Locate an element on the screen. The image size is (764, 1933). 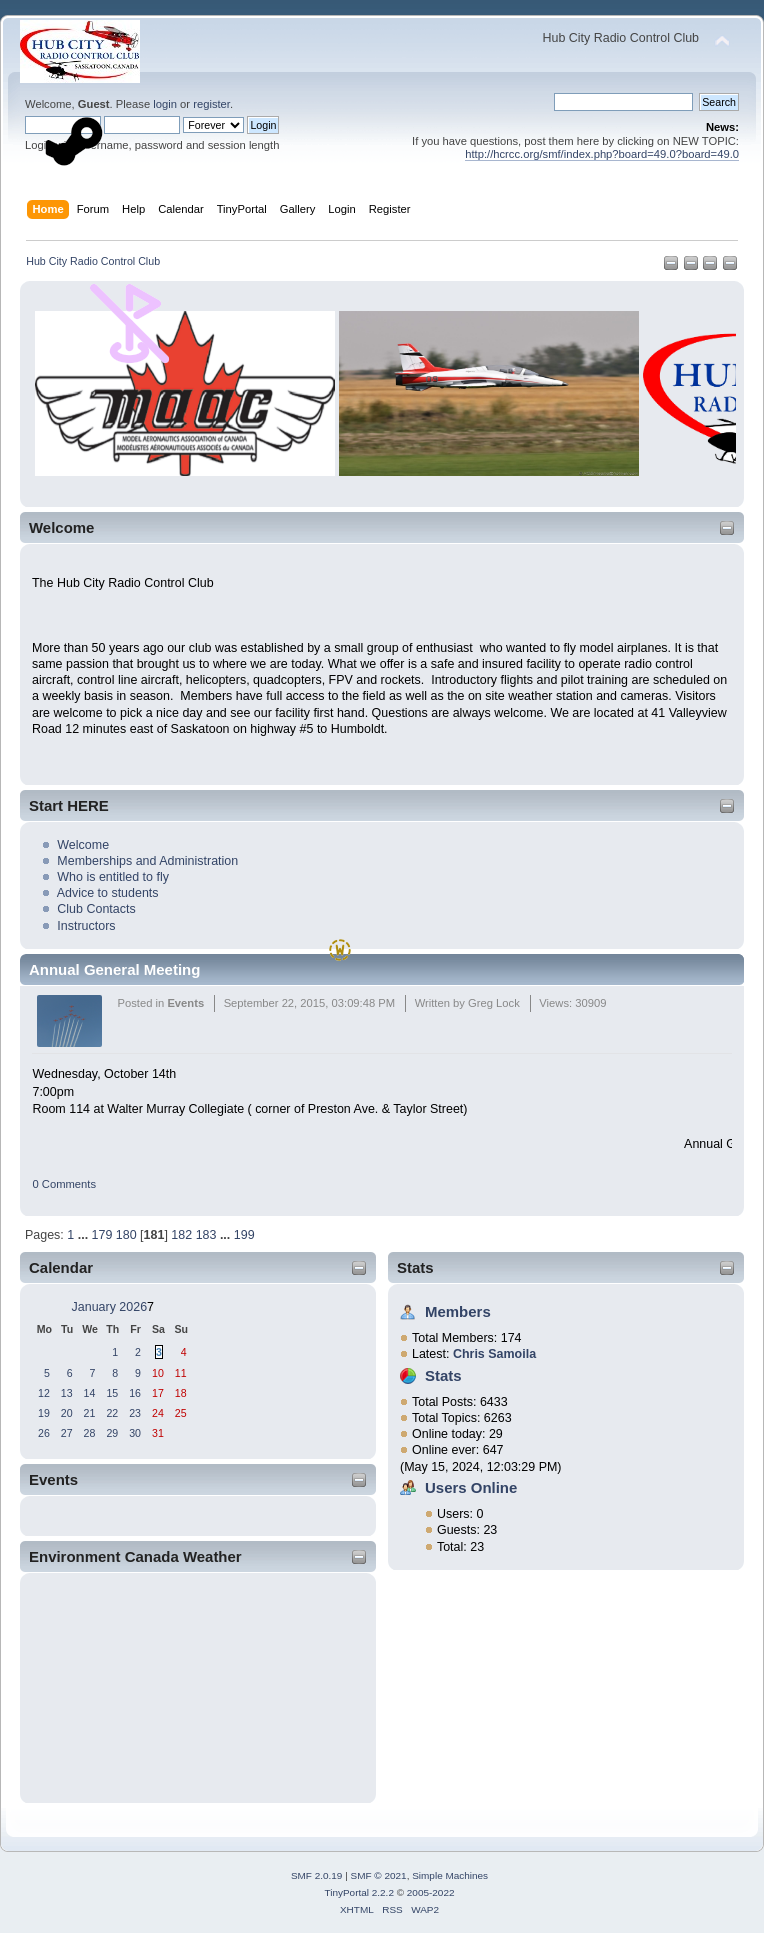
golf feature unavailable or disabled is located at coordinates (129, 323).